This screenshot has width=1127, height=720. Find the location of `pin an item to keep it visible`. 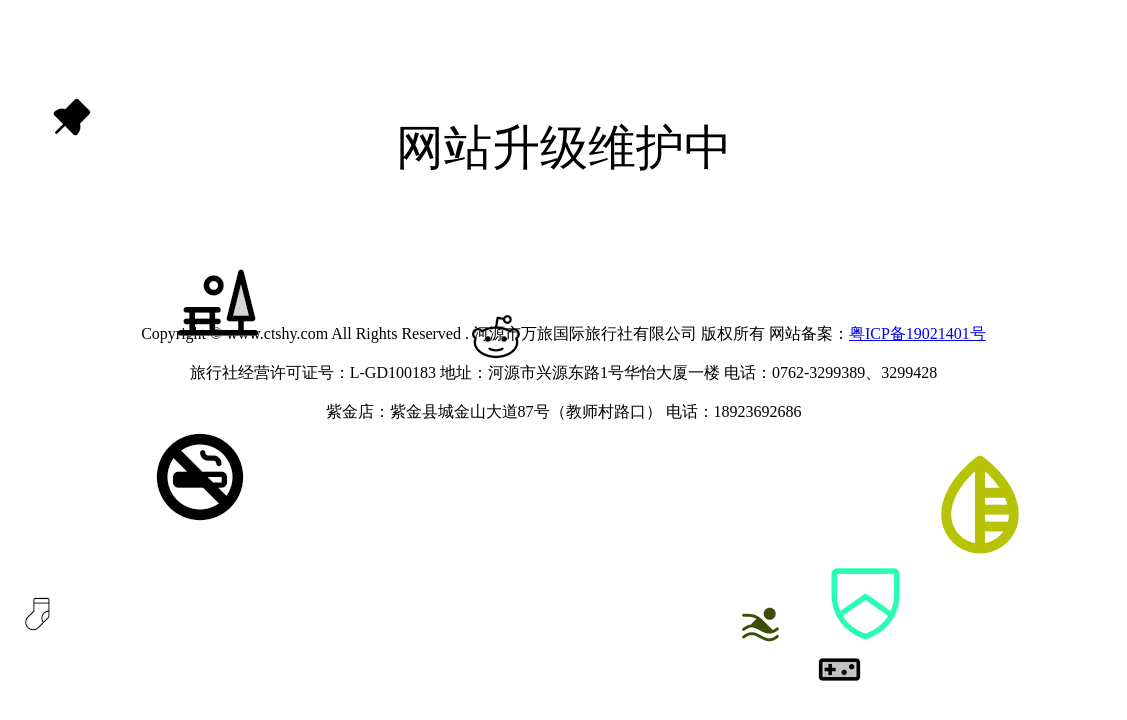

pin an item to keep it visible is located at coordinates (70, 118).